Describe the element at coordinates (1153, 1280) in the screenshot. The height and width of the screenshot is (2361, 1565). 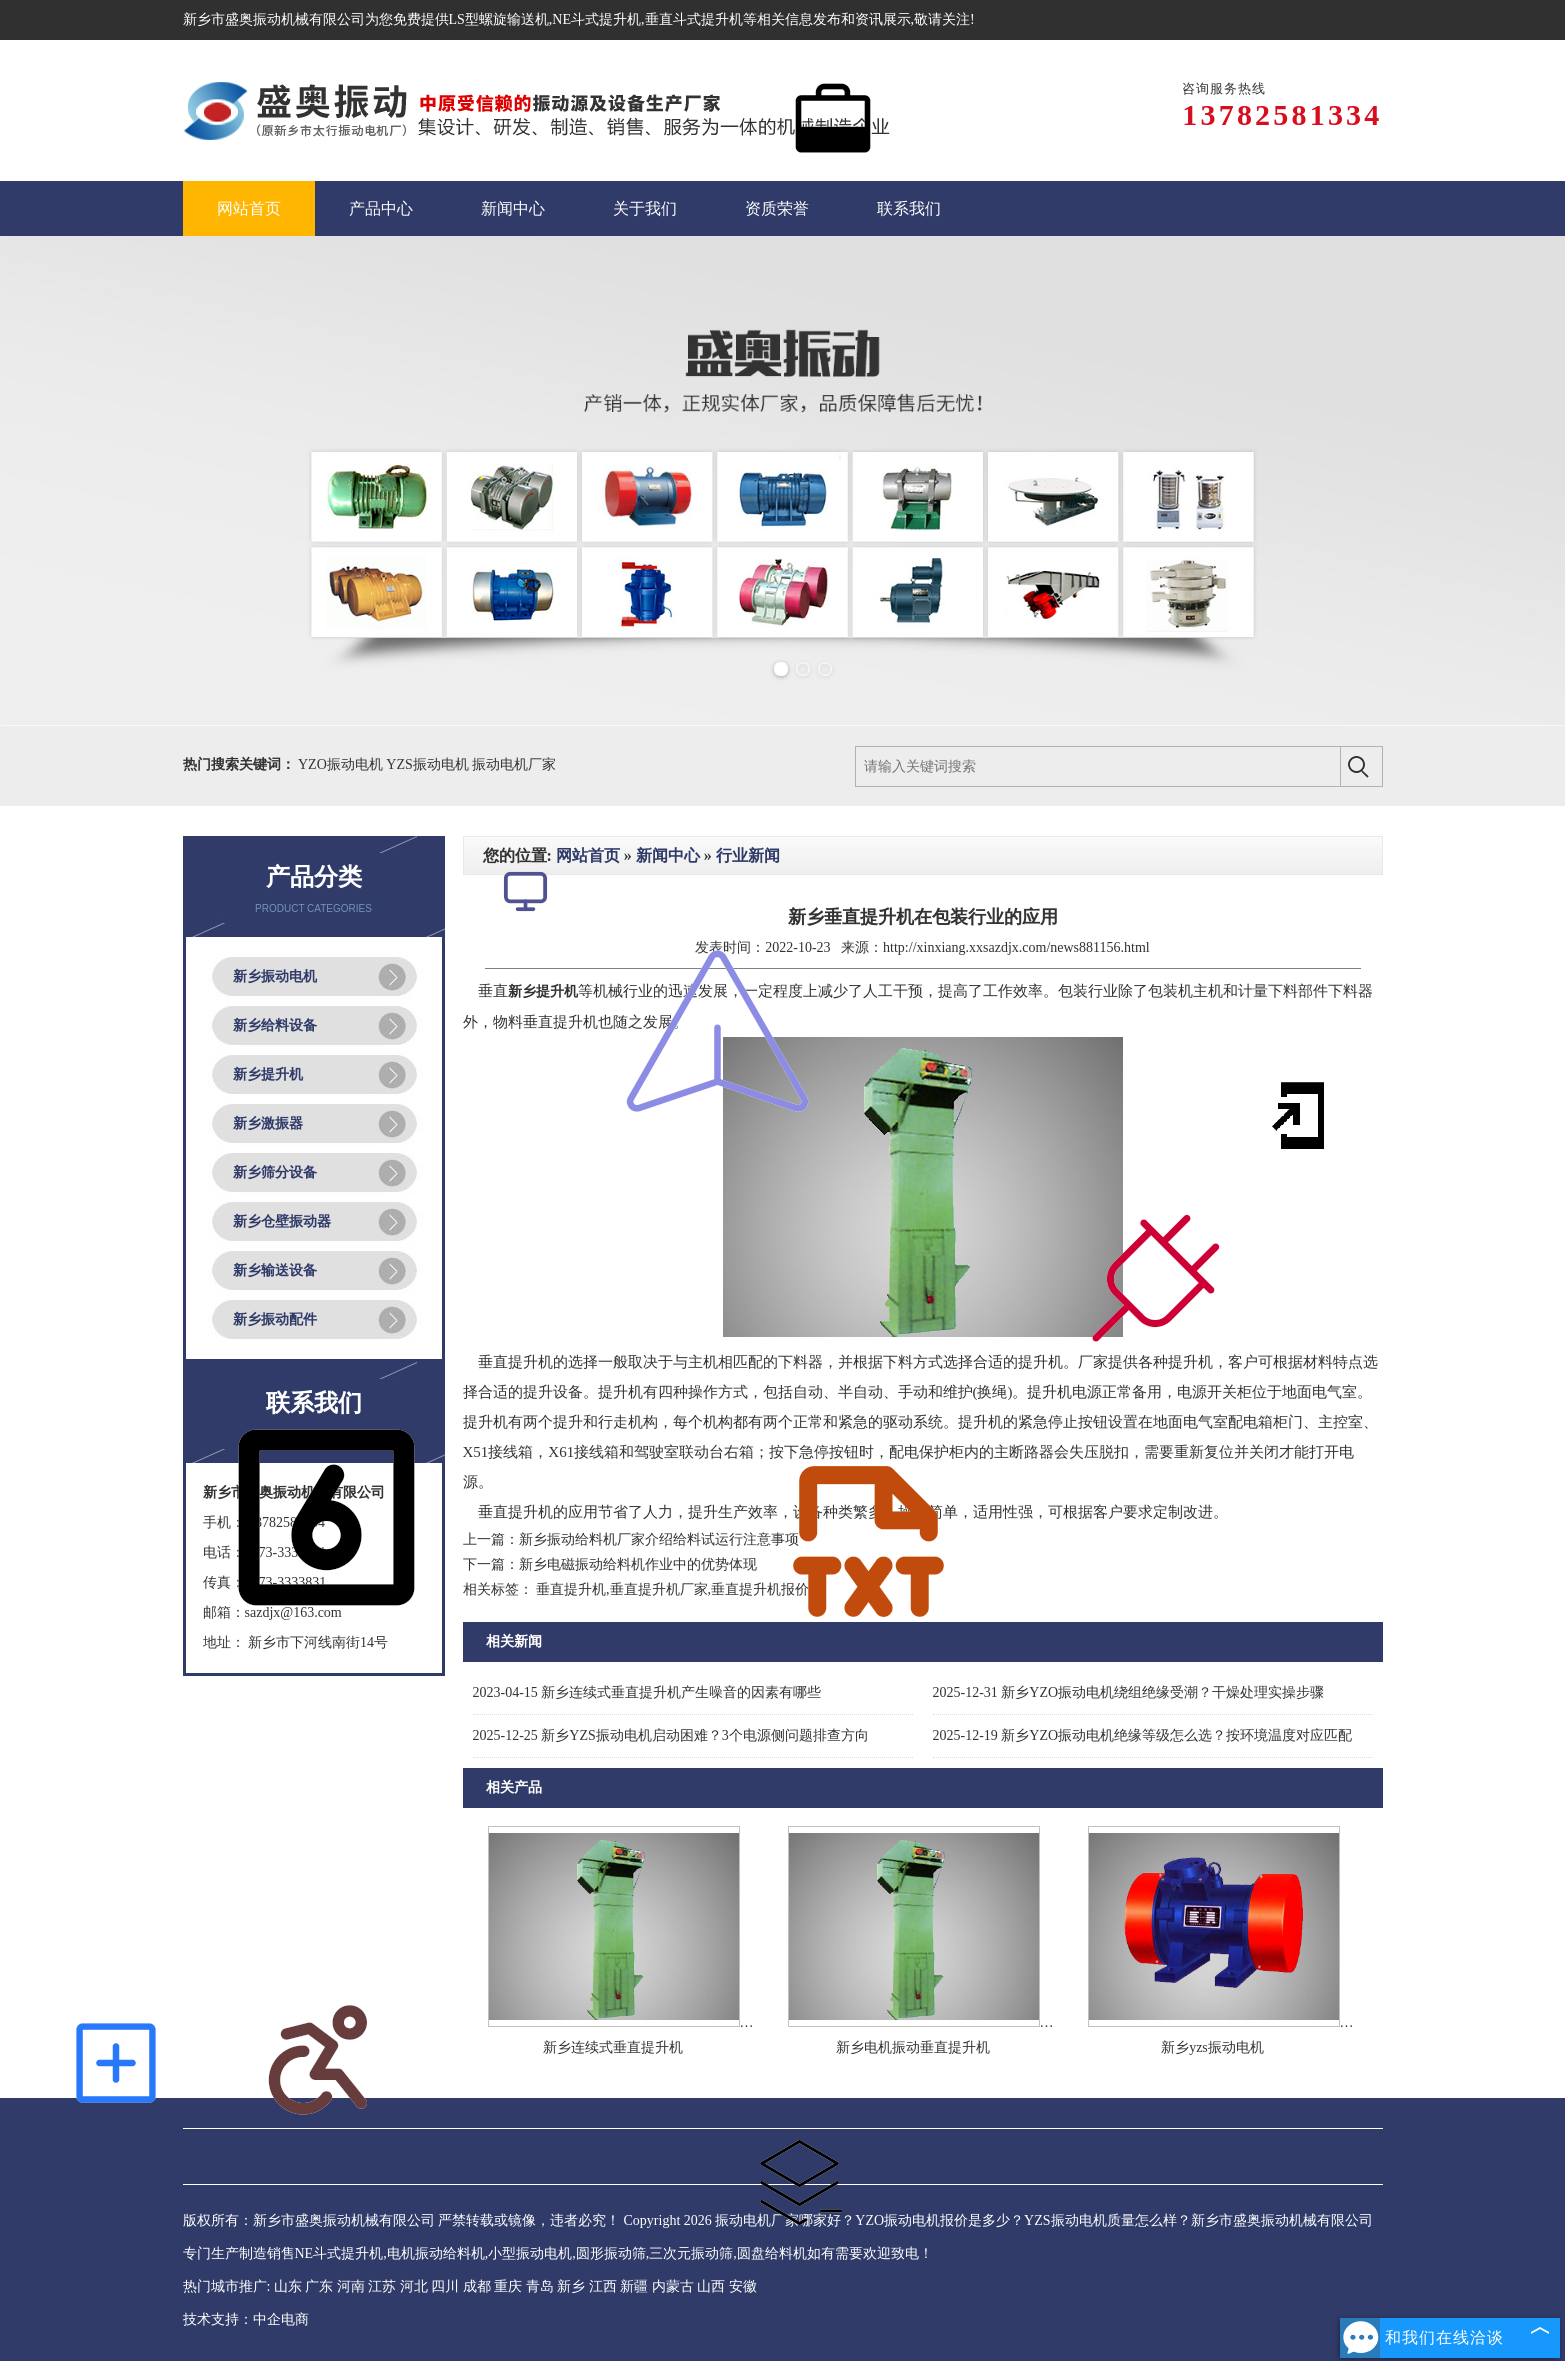
I see `connect to a power source` at that location.